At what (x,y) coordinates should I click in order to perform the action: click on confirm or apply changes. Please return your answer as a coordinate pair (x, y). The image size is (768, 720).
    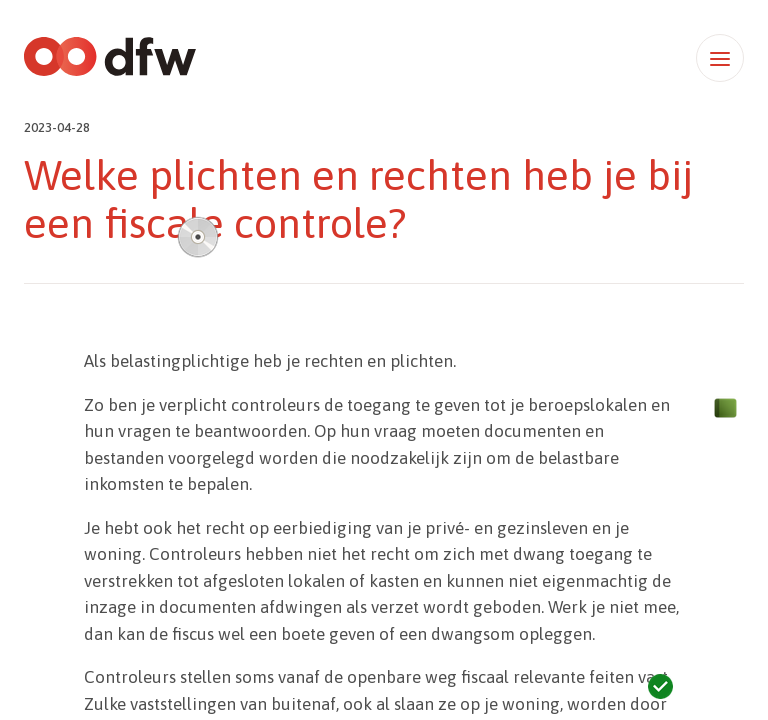
    Looking at the image, I should click on (660, 686).